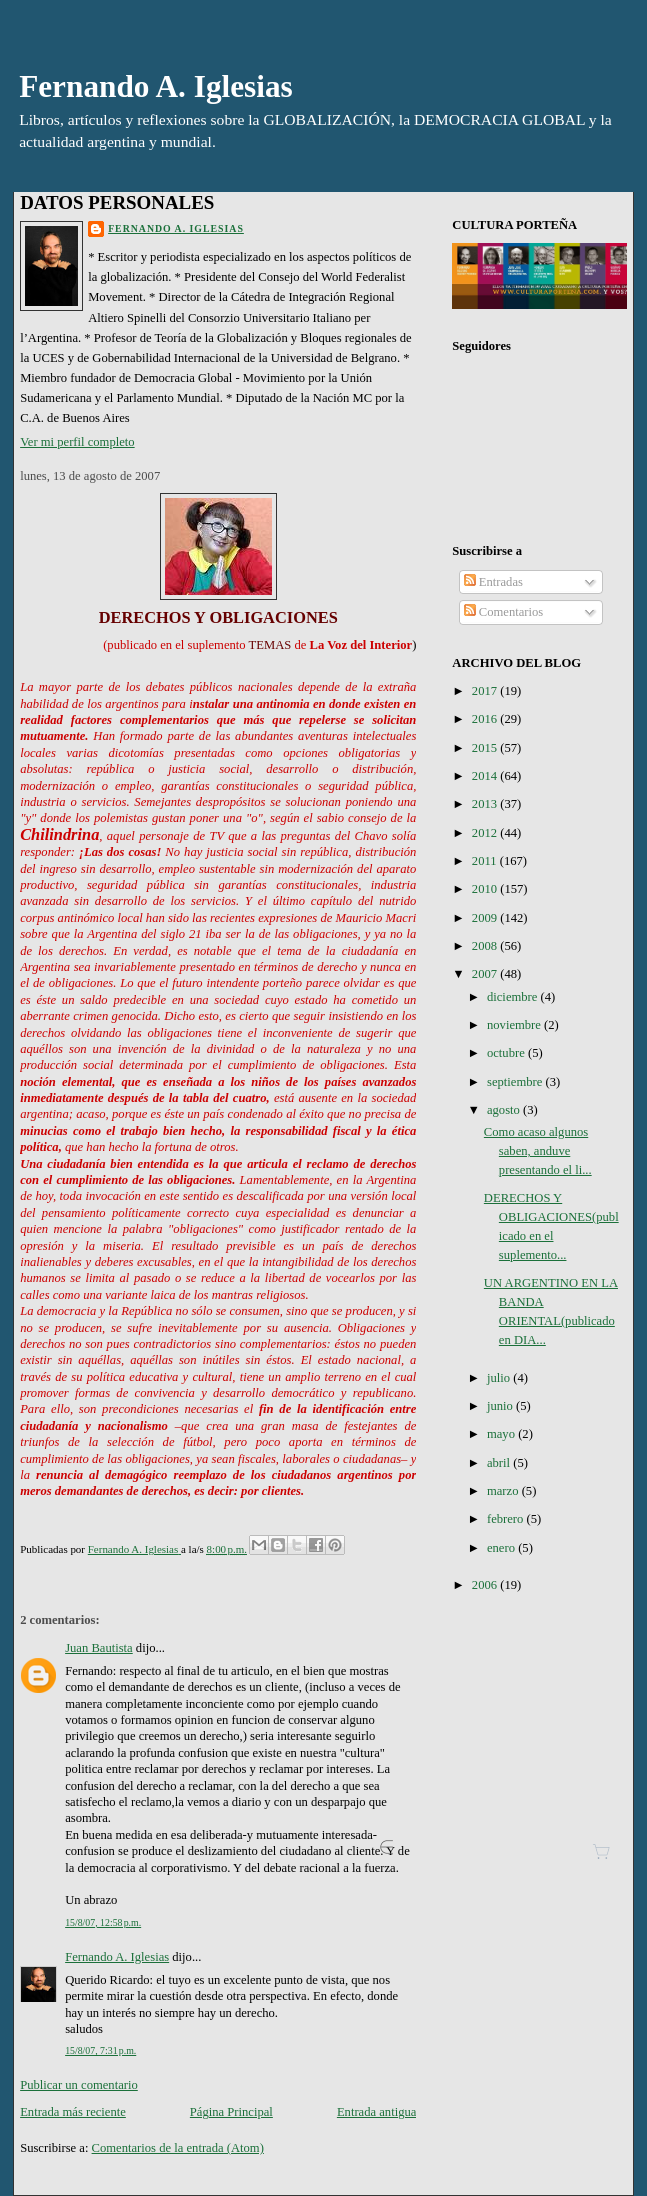 The height and width of the screenshot is (2196, 647). What do you see at coordinates (387, 1847) in the screenshot?
I see `indicates set membership in mathematical notation` at bounding box center [387, 1847].